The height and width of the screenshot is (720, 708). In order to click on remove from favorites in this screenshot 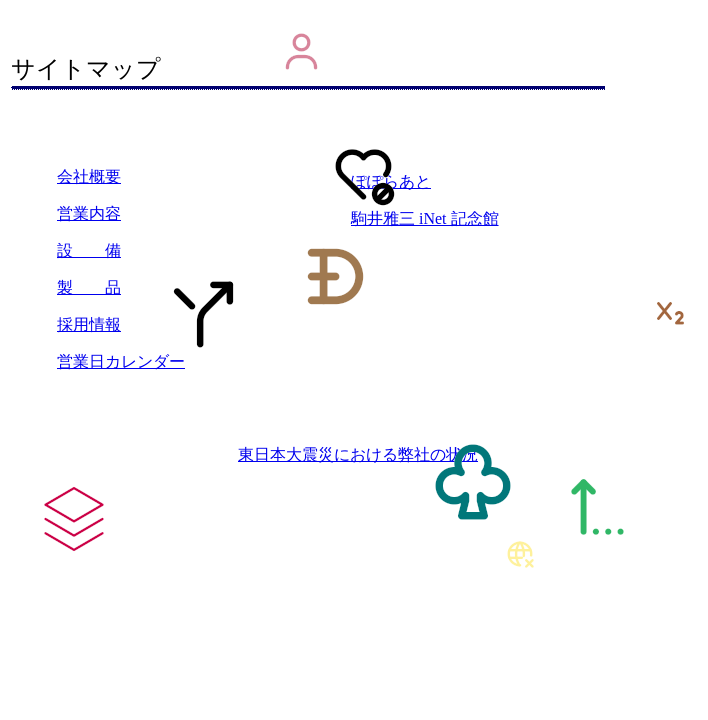, I will do `click(363, 174)`.